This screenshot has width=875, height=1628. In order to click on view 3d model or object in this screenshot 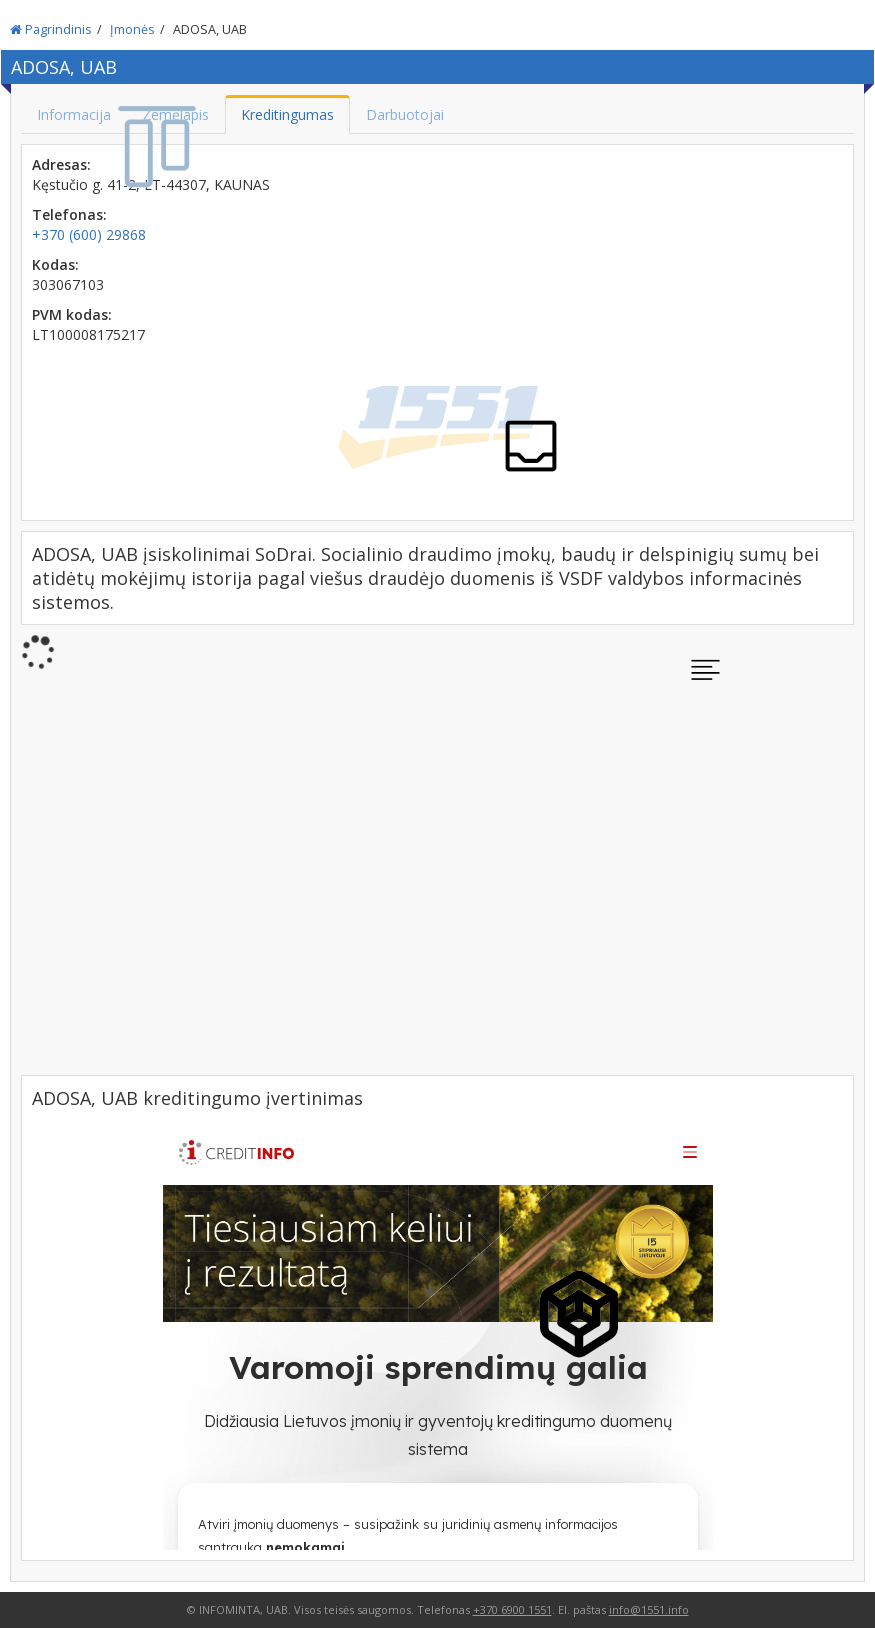, I will do `click(579, 1314)`.